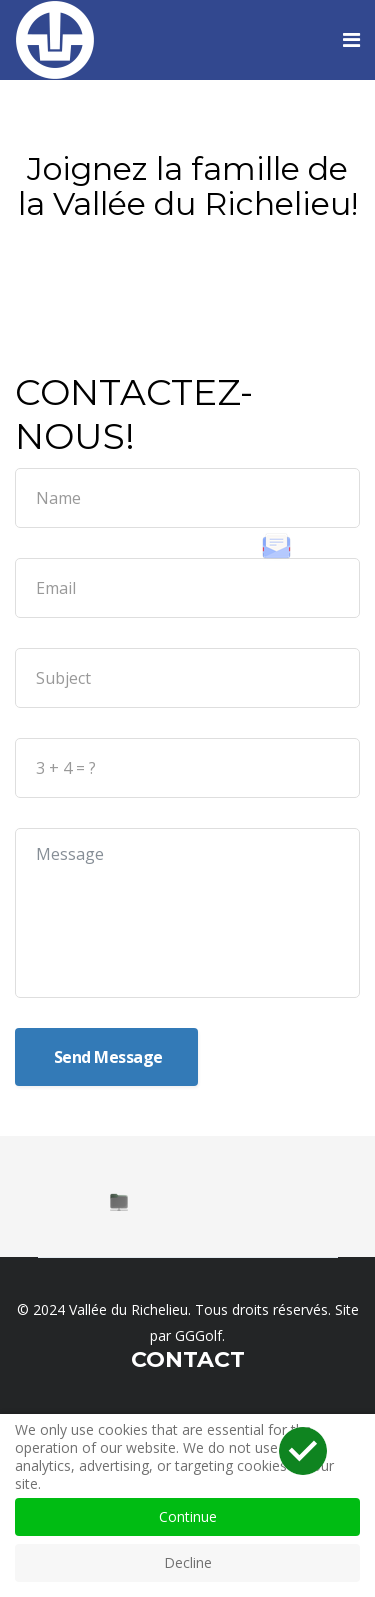 The image size is (375, 1597). Describe the element at coordinates (119, 1202) in the screenshot. I see `access a remote or network folder` at that location.